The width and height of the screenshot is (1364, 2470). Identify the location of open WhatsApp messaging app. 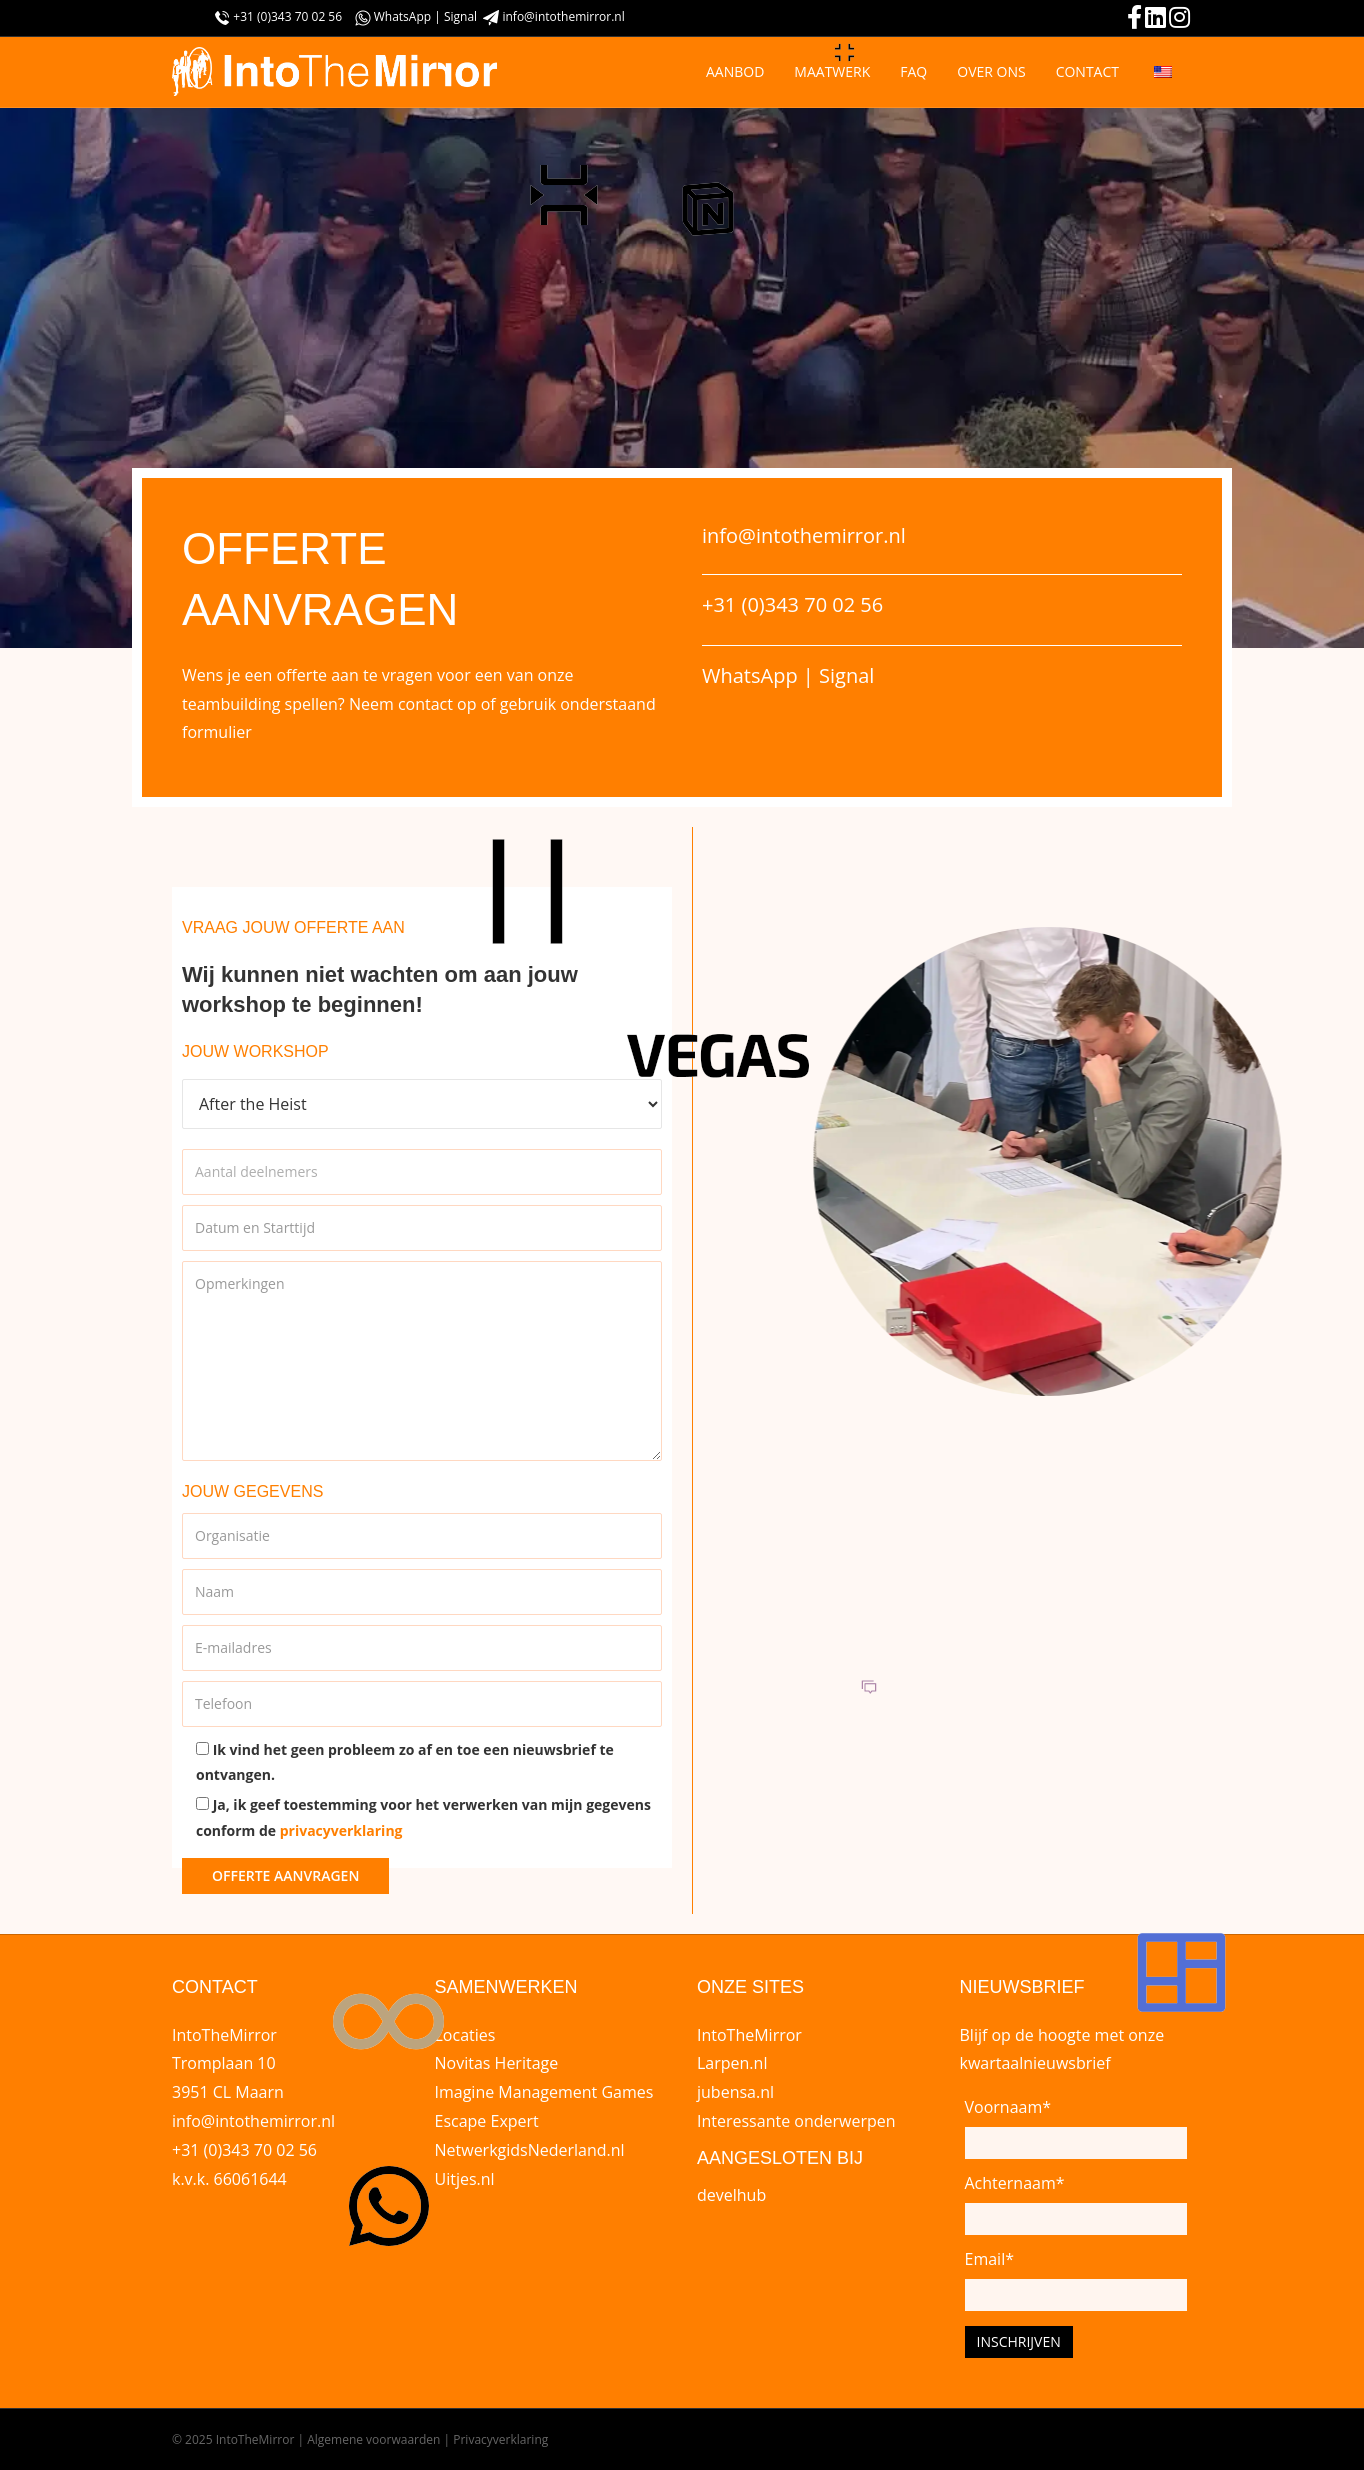
(389, 2206).